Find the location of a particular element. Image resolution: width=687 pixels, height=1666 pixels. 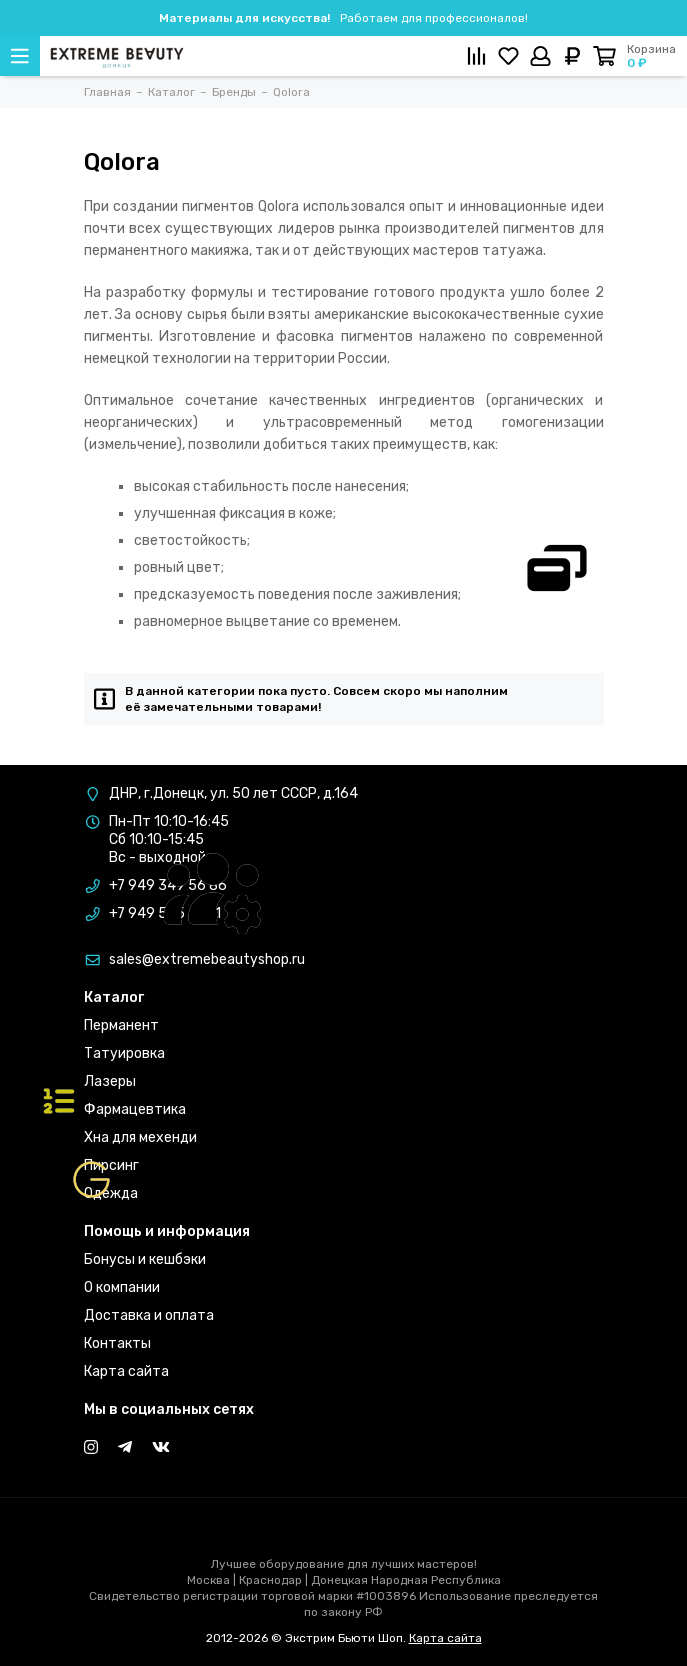

sign in with Google is located at coordinates (91, 1179).